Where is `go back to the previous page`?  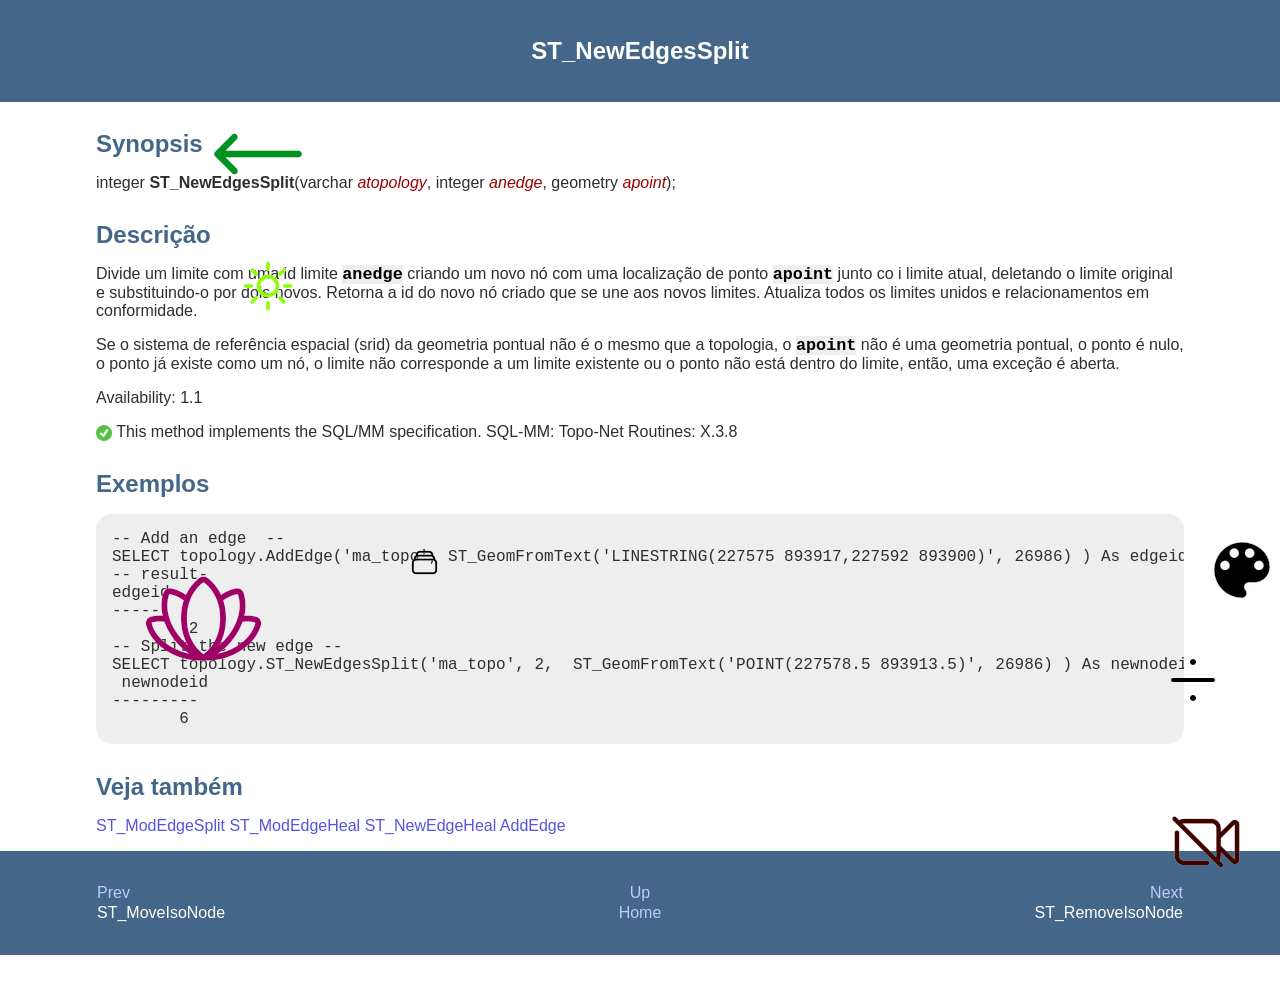 go back to the previous page is located at coordinates (258, 154).